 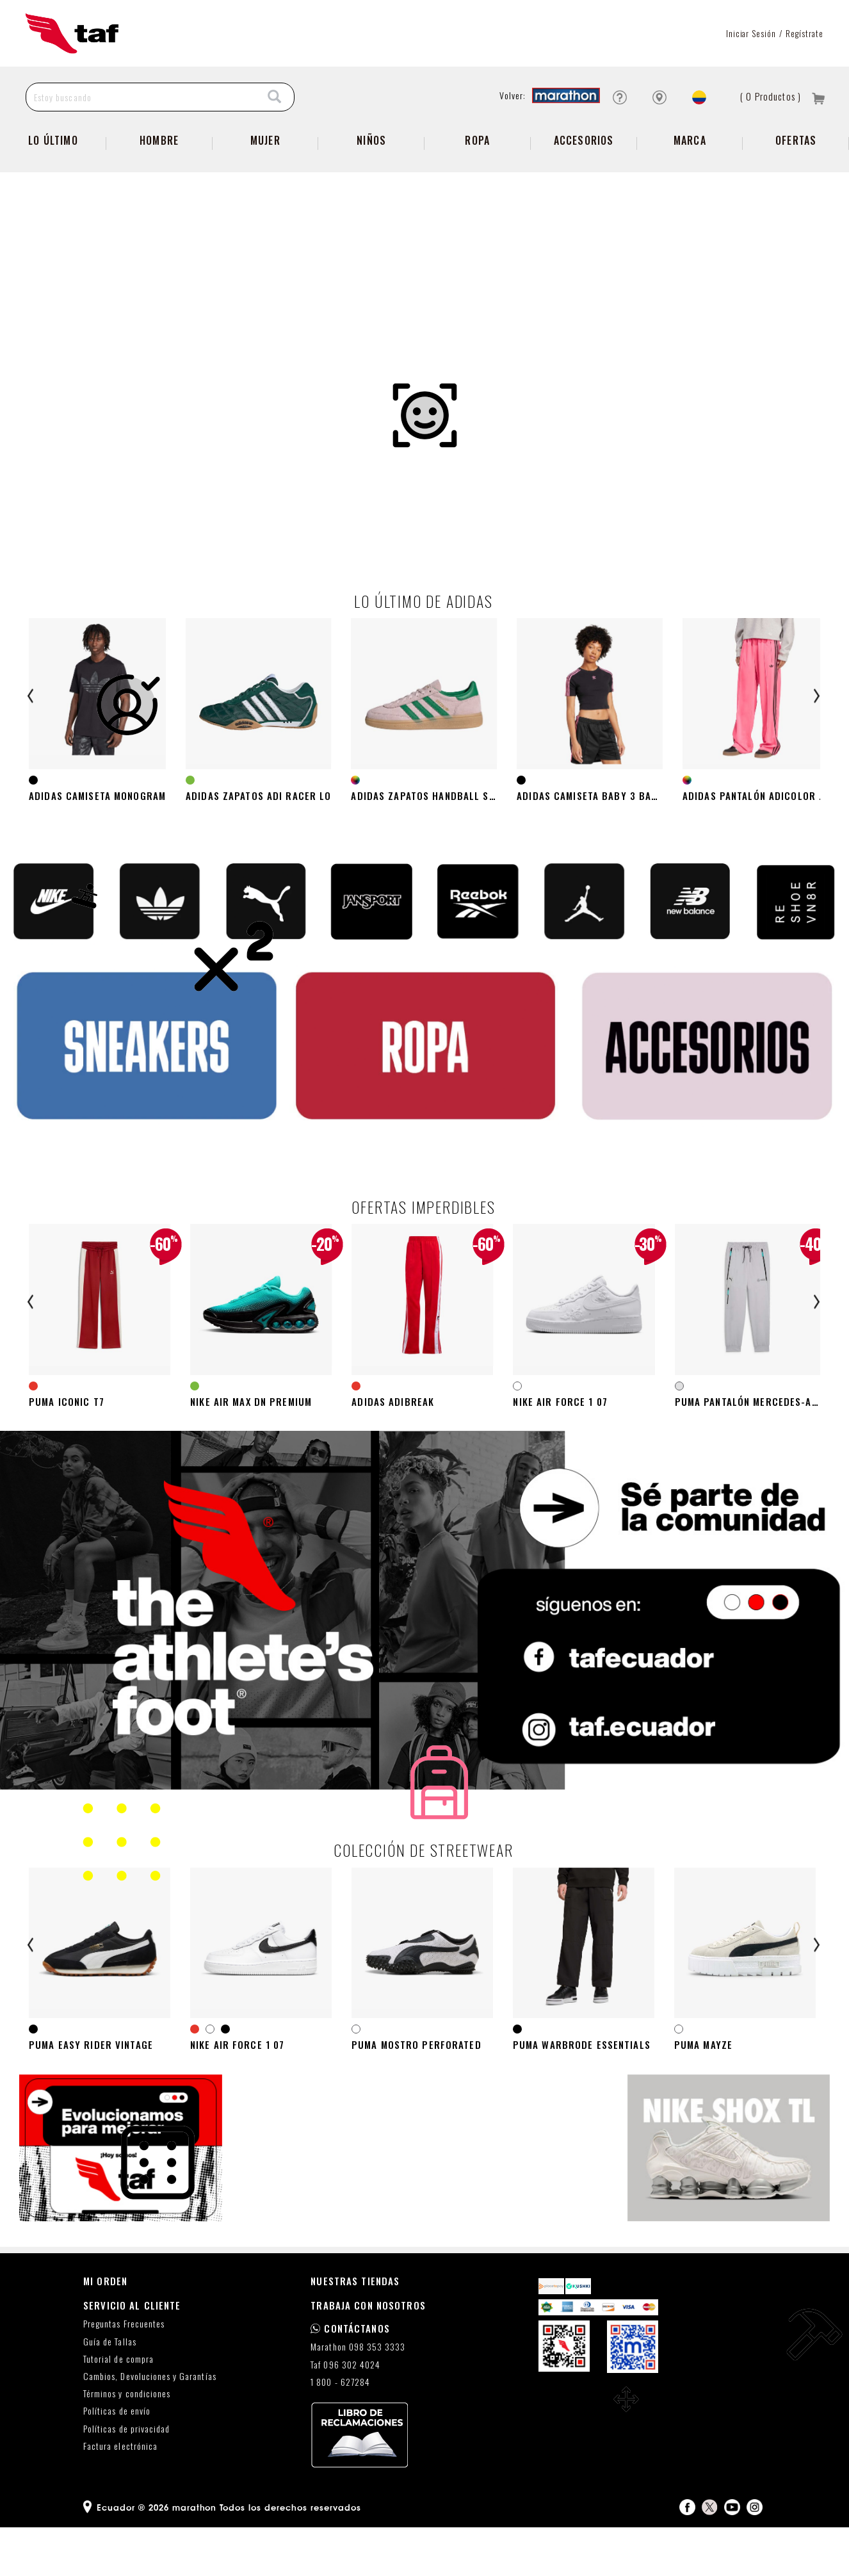 I want to click on format text as superscript, so click(x=234, y=956).